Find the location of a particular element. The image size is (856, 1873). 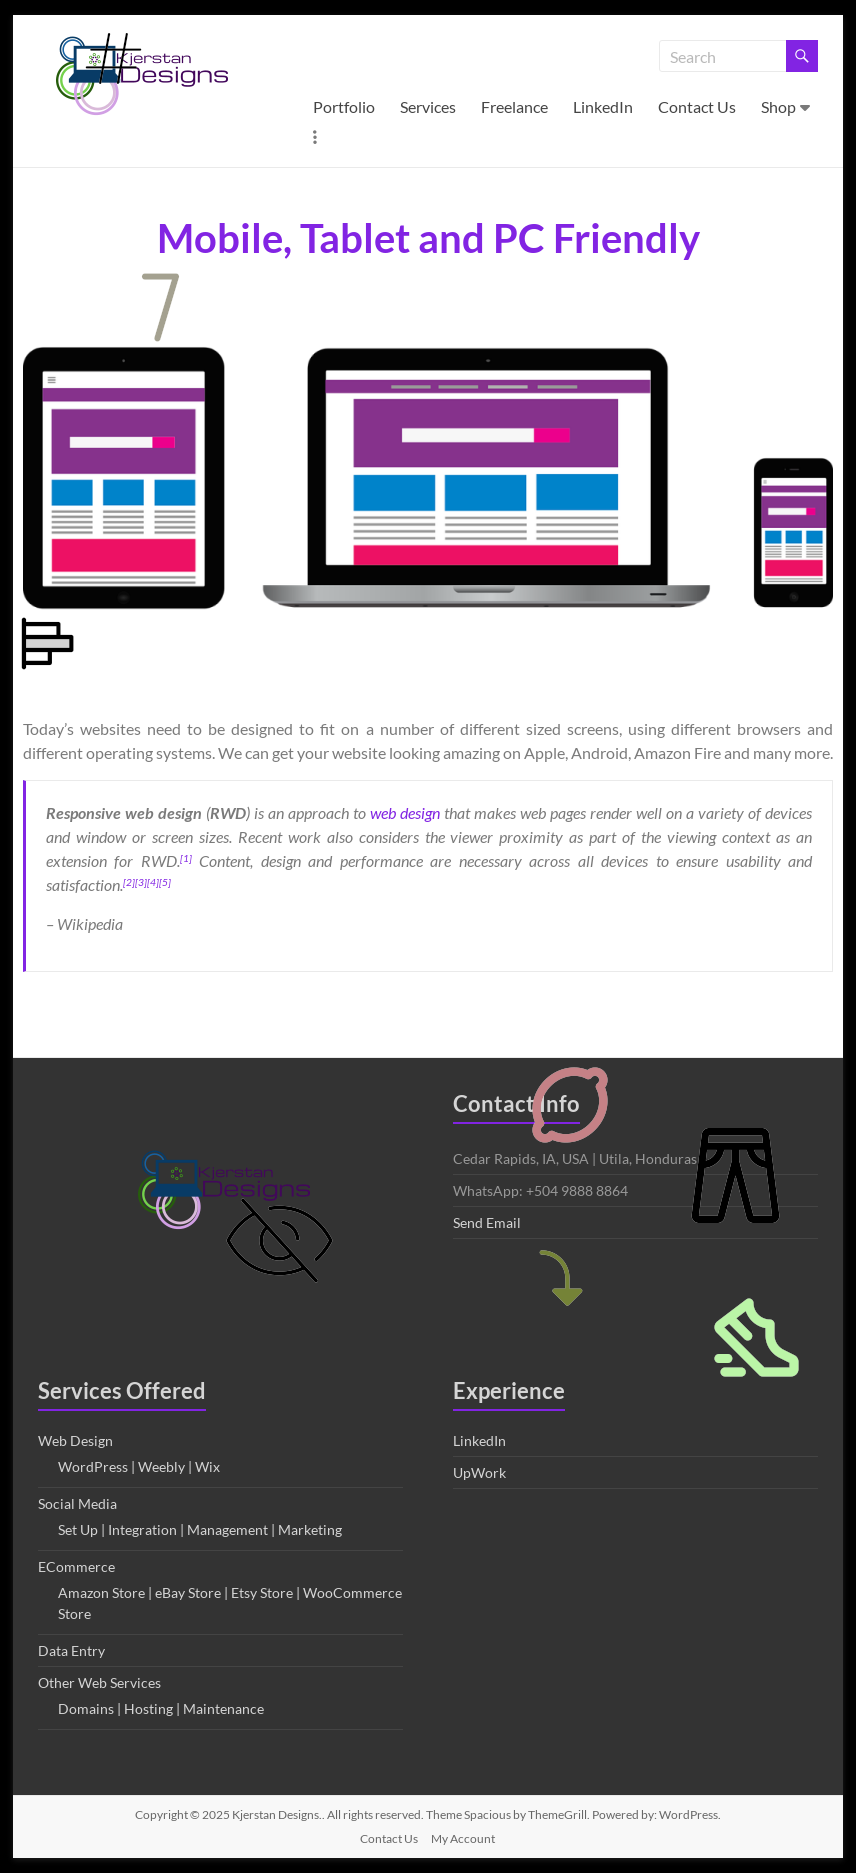

hide password or sensitive content is located at coordinates (279, 1240).